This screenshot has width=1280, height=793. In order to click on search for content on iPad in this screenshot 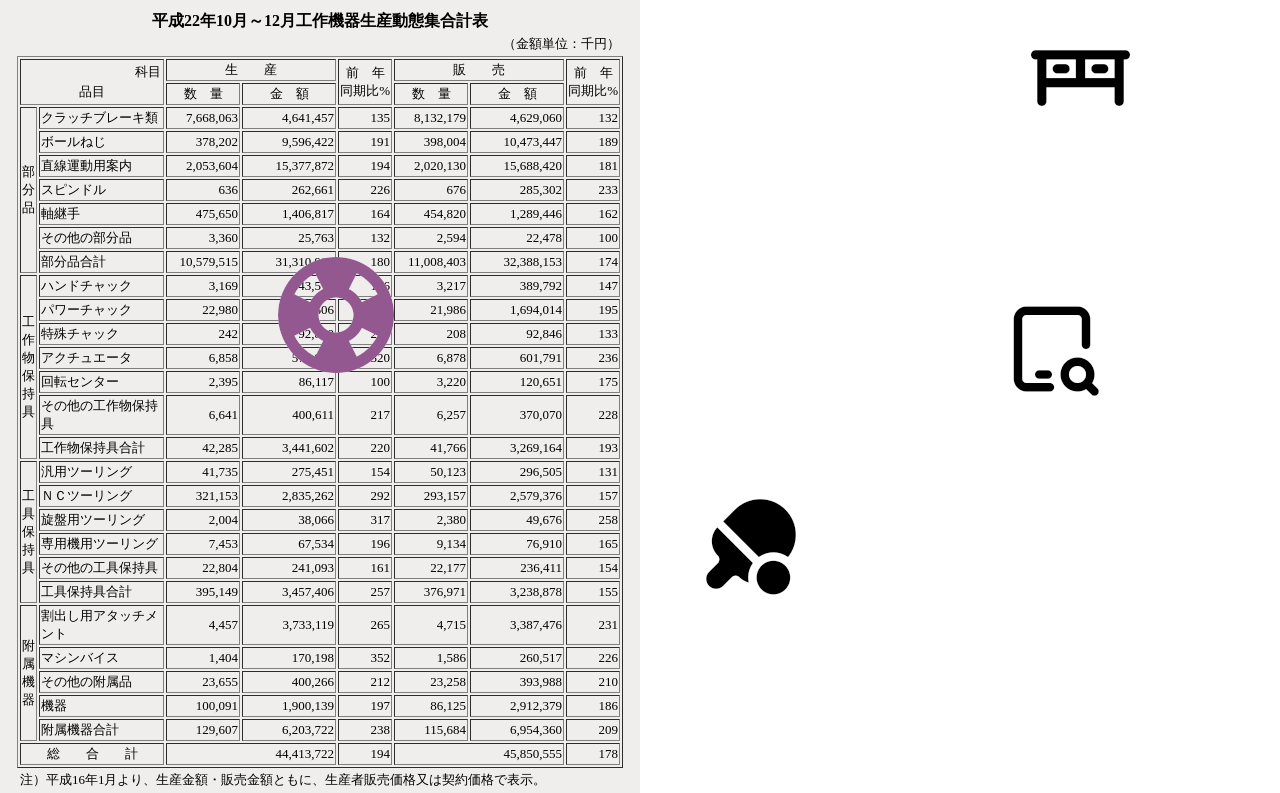, I will do `click(1052, 349)`.